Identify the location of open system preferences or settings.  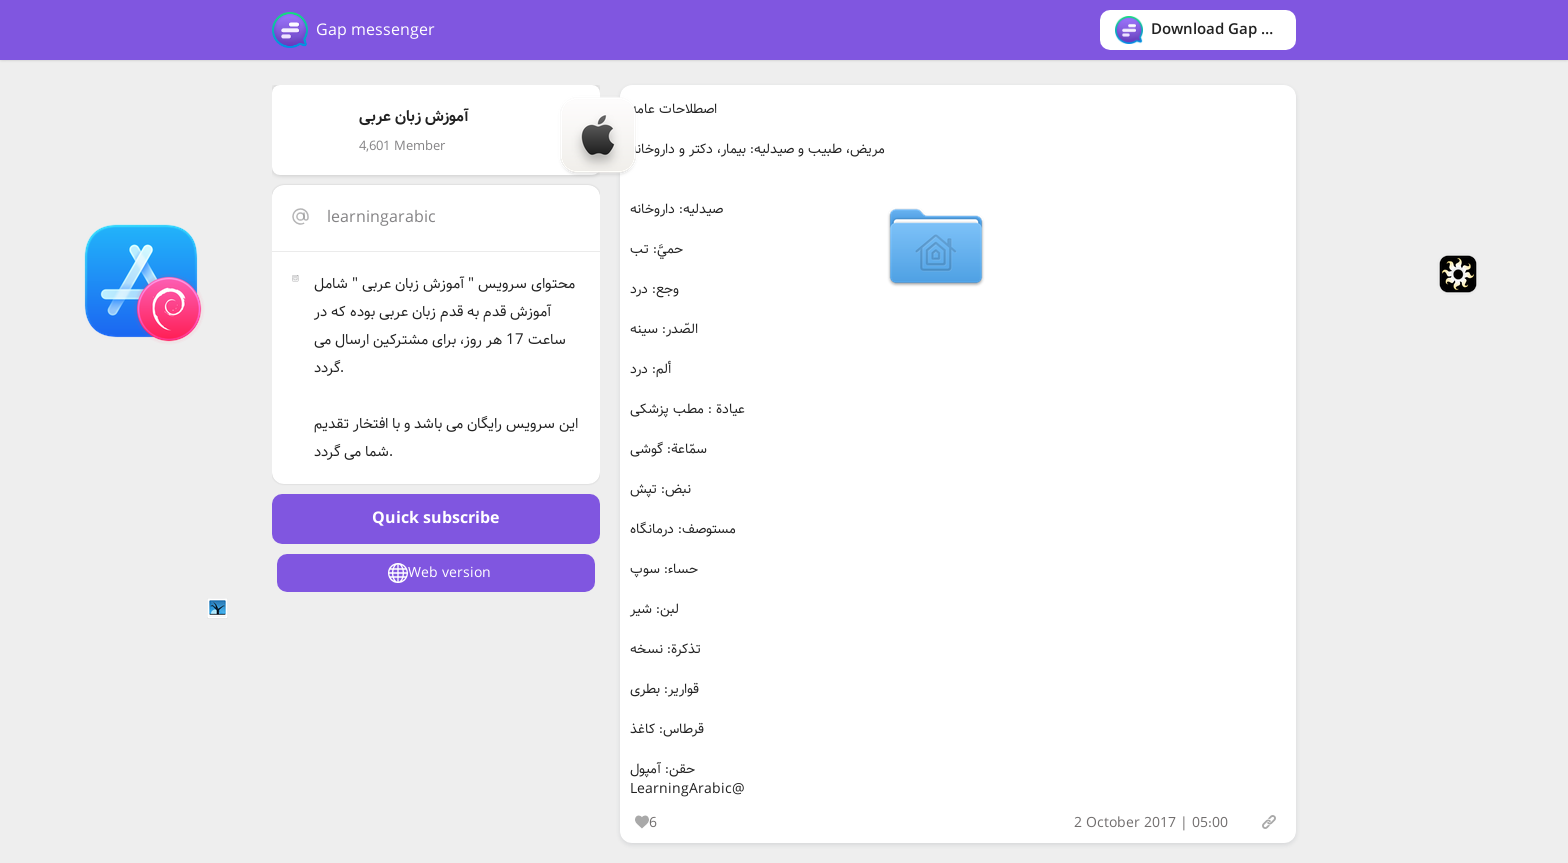
(598, 135).